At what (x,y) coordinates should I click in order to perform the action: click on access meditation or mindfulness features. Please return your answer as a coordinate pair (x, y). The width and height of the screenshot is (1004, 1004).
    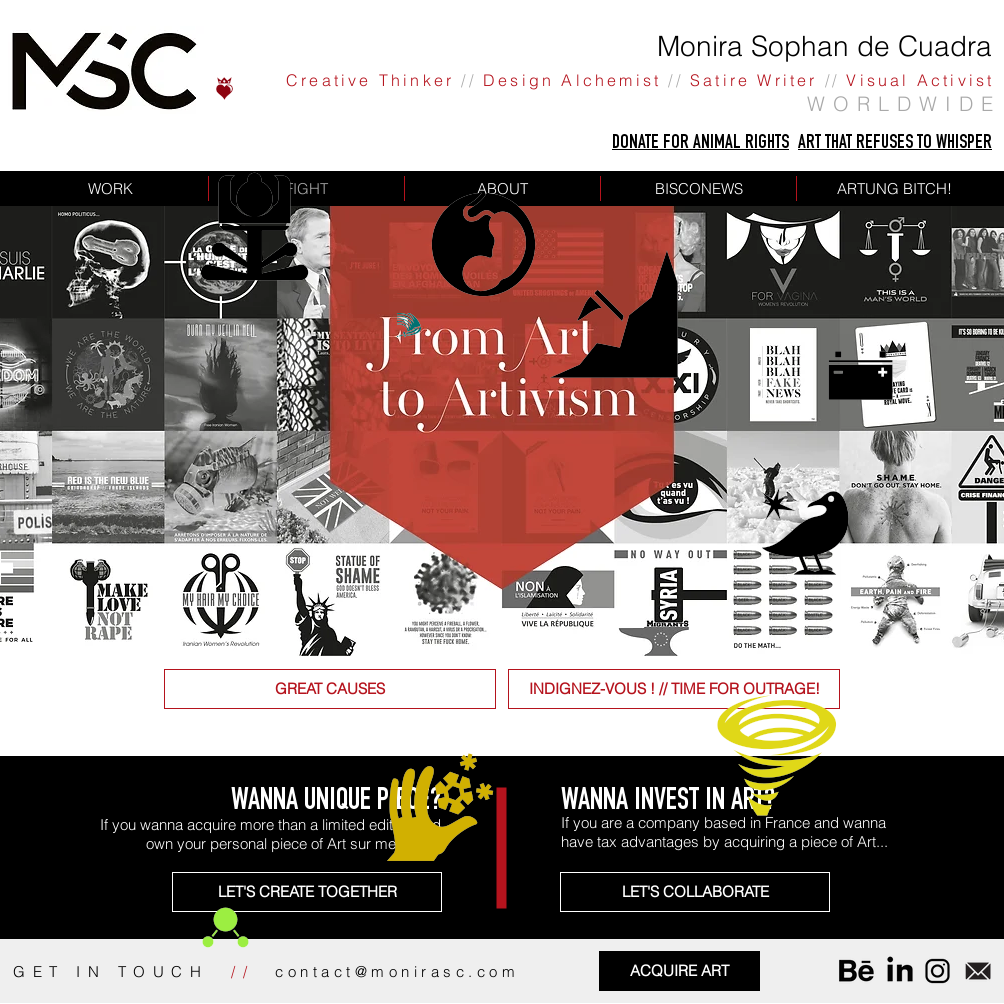
    Looking at the image, I should click on (254, 226).